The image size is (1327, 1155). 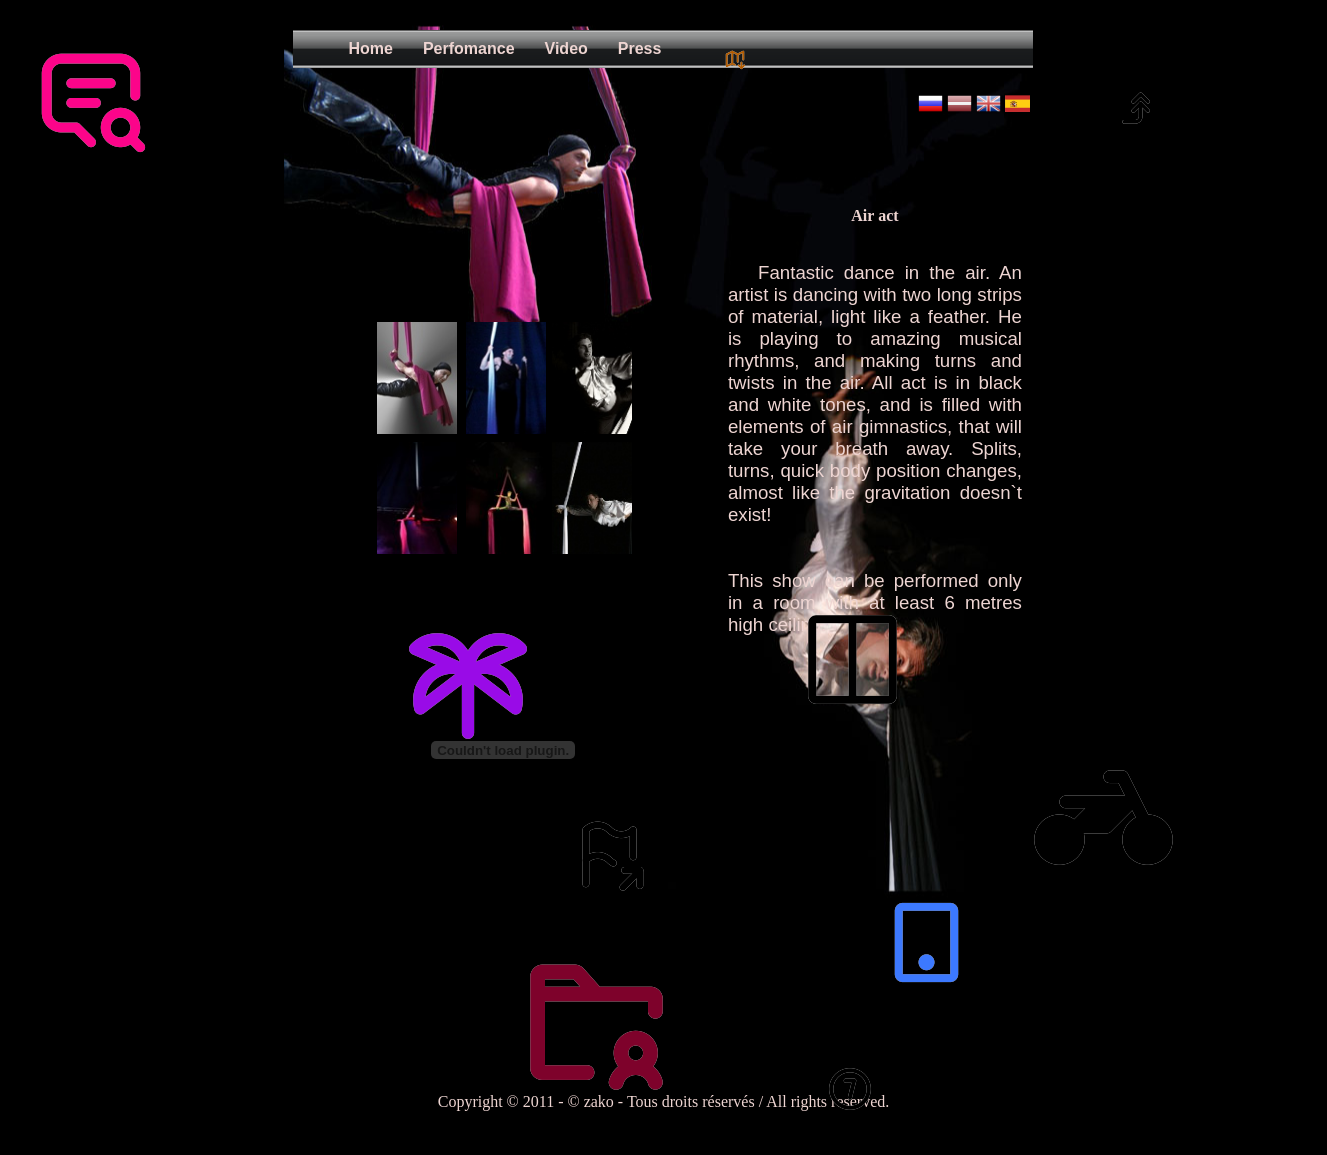 I want to click on download map for offline use, so click(x=735, y=59).